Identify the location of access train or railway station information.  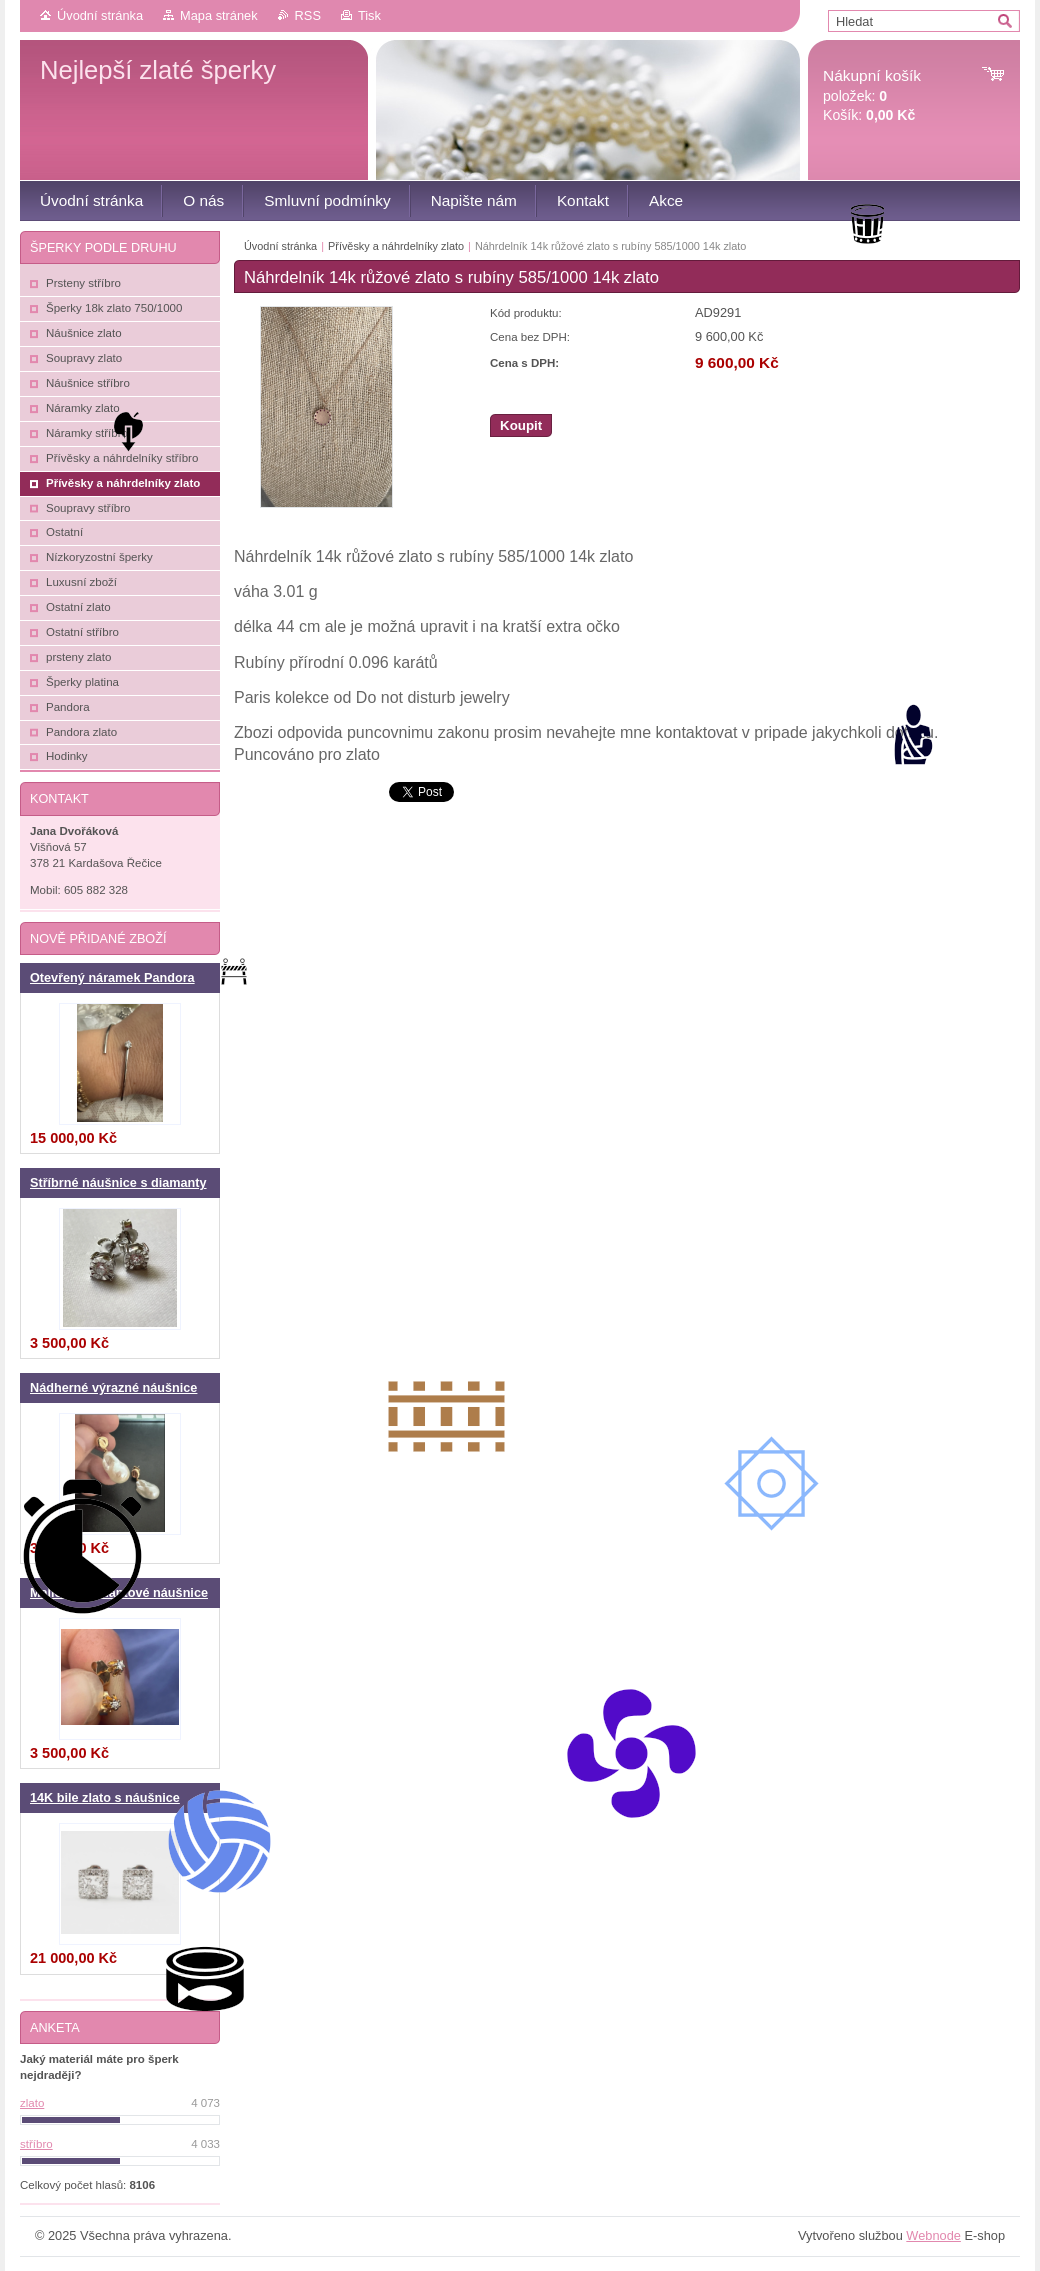
(446, 1416).